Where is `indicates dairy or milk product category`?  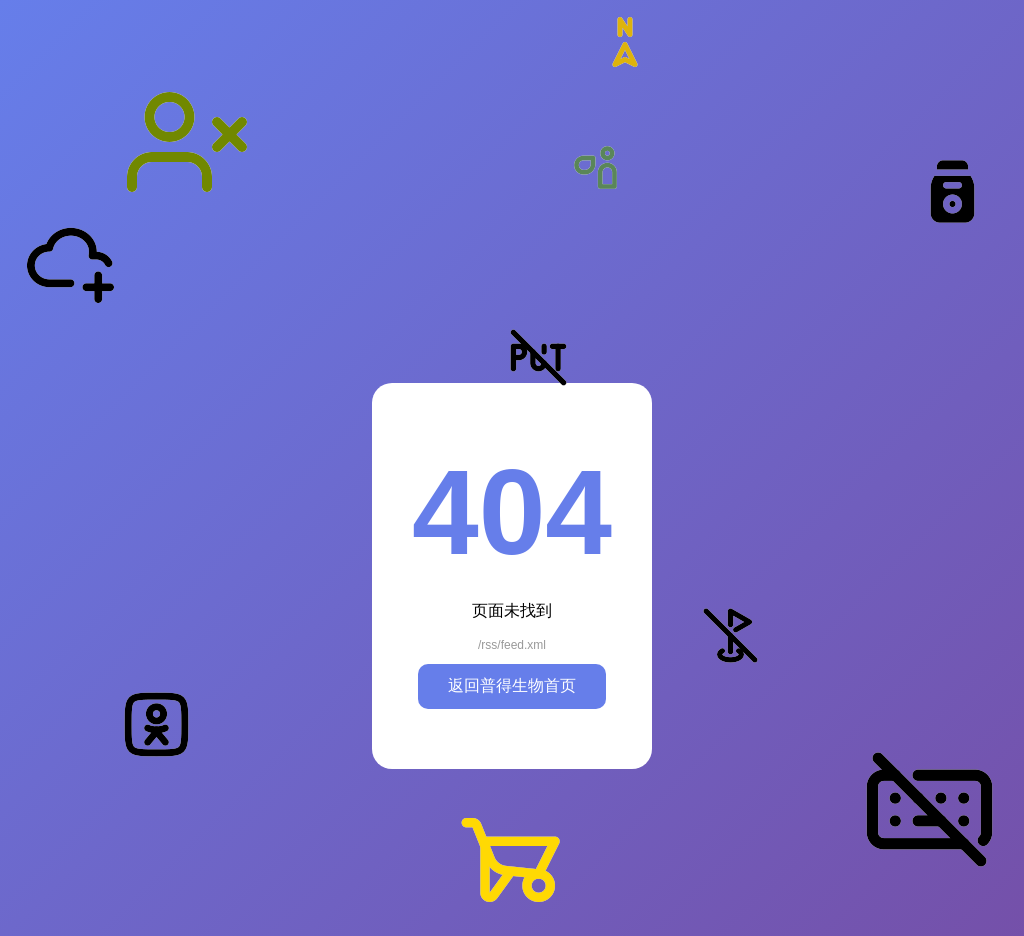
indicates dairy or milk product category is located at coordinates (952, 191).